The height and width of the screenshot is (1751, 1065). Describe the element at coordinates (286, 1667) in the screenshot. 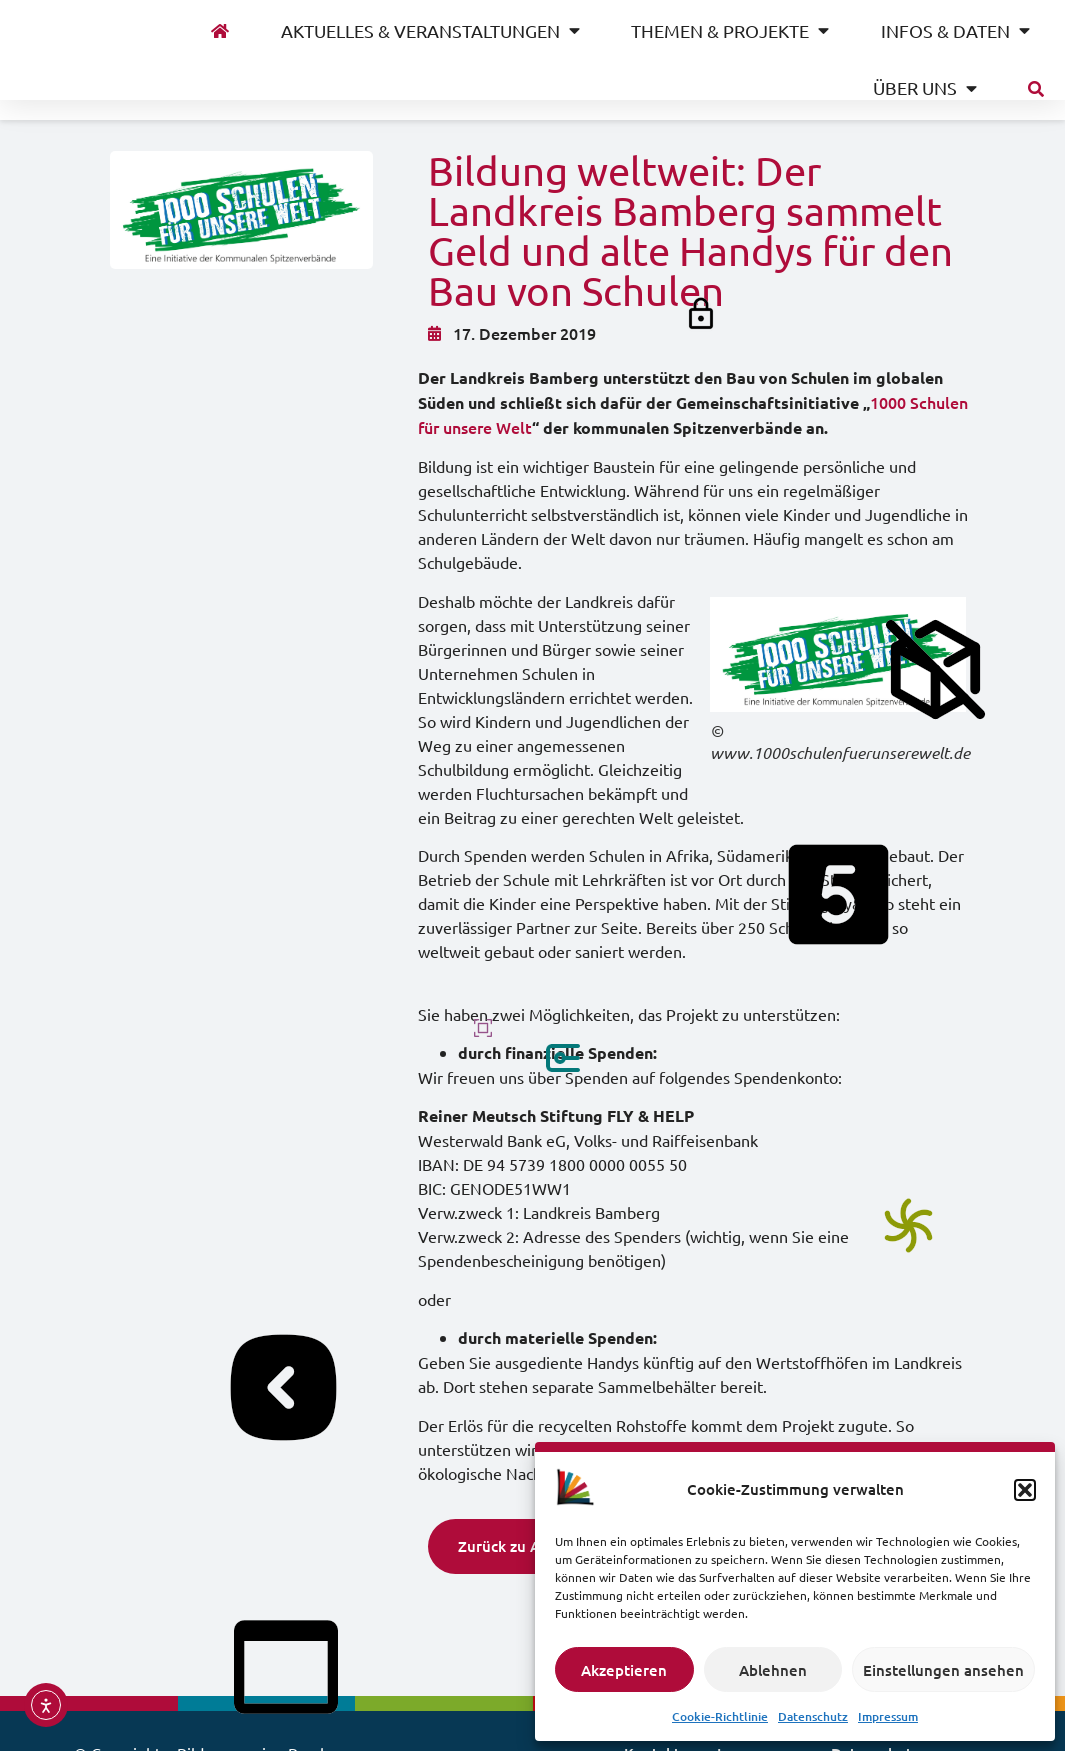

I see `open a new window` at that location.